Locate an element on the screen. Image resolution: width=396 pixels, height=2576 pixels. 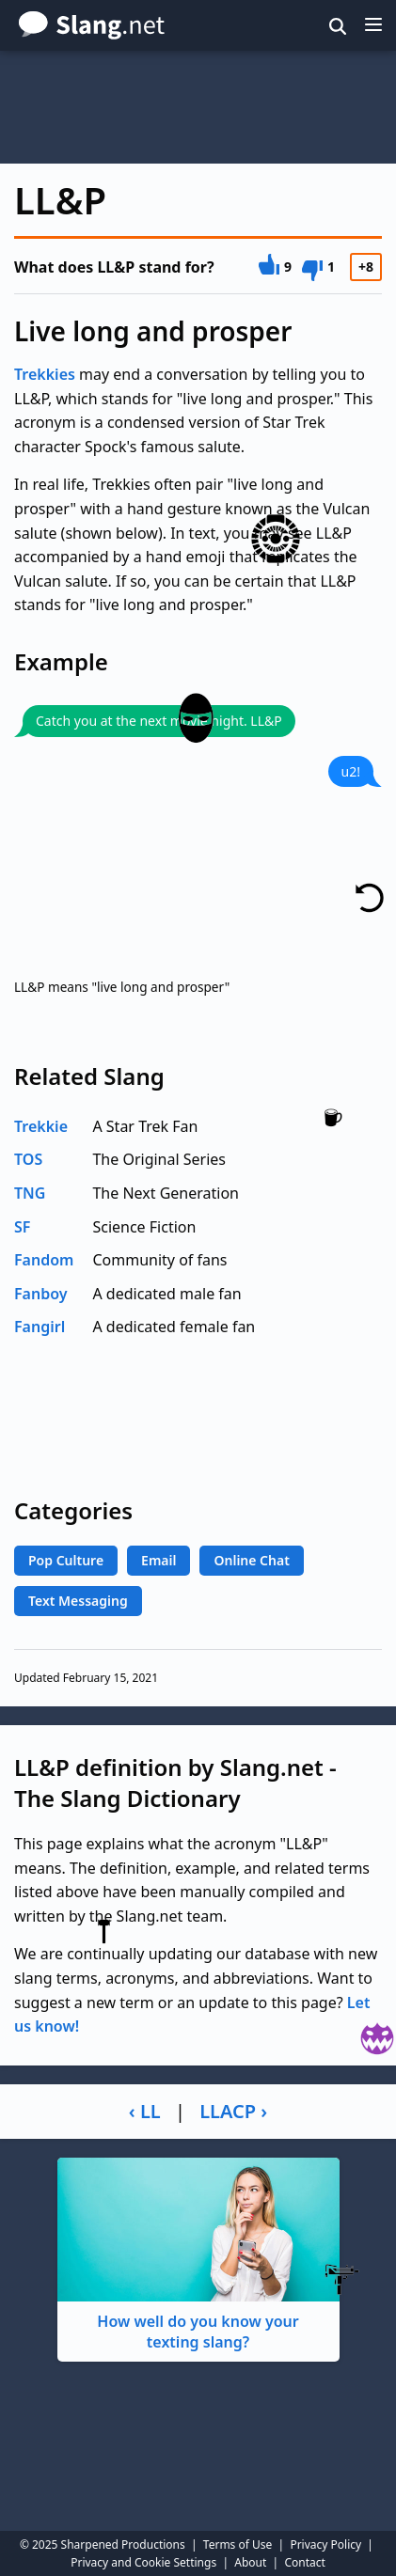
access a café or coffee shop feature is located at coordinates (332, 1117).